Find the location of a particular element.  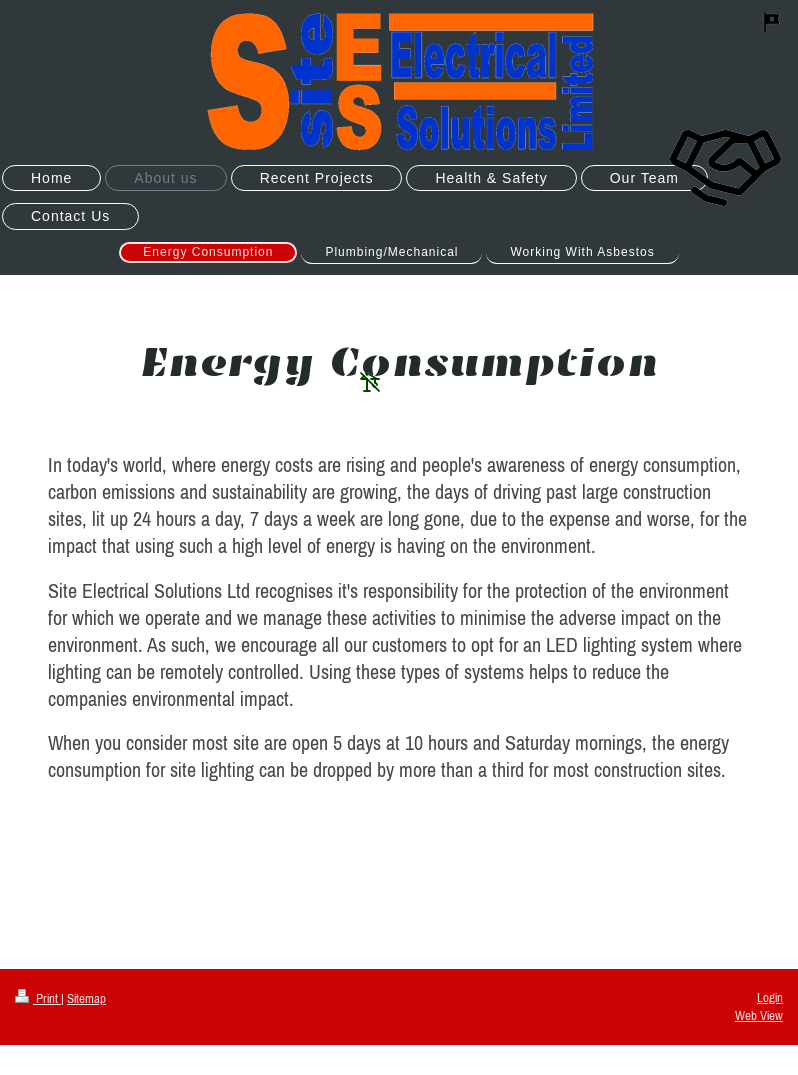

indicates a partnership or collaboration feature is located at coordinates (725, 164).